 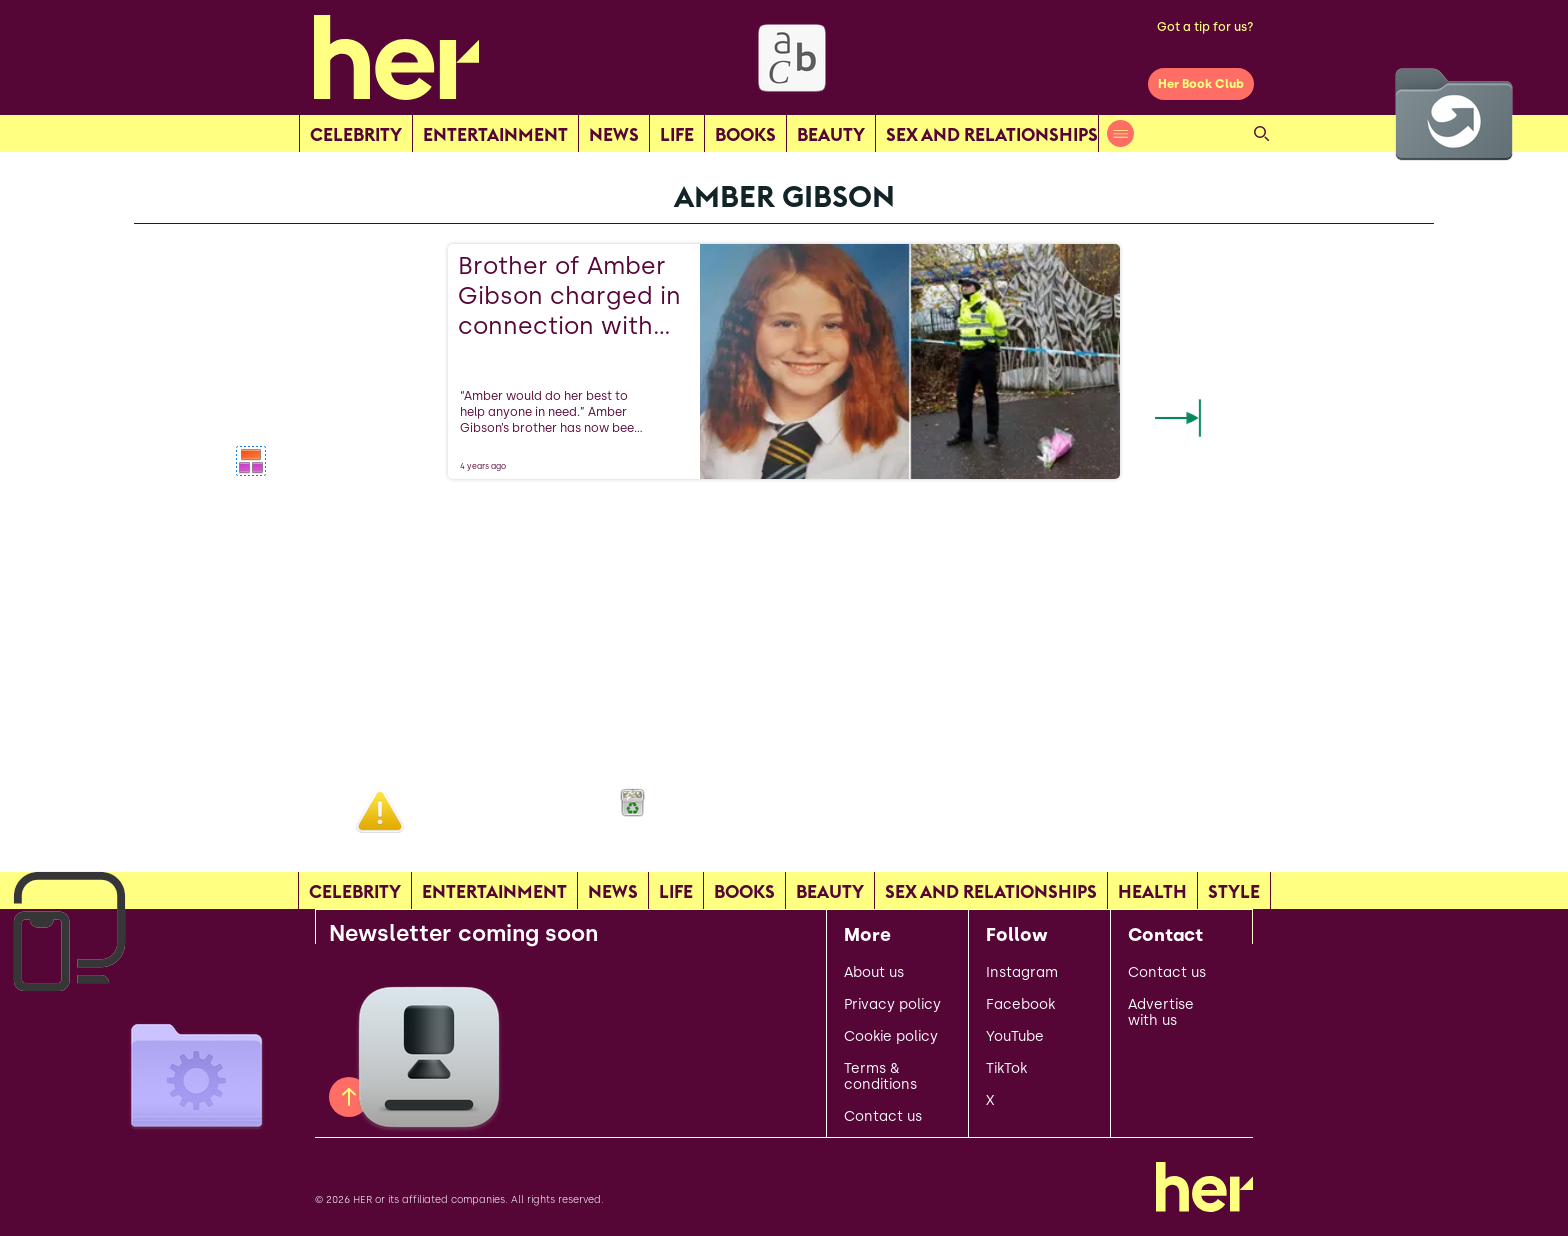 I want to click on go to the last item in a list or sequence, so click(x=1178, y=418).